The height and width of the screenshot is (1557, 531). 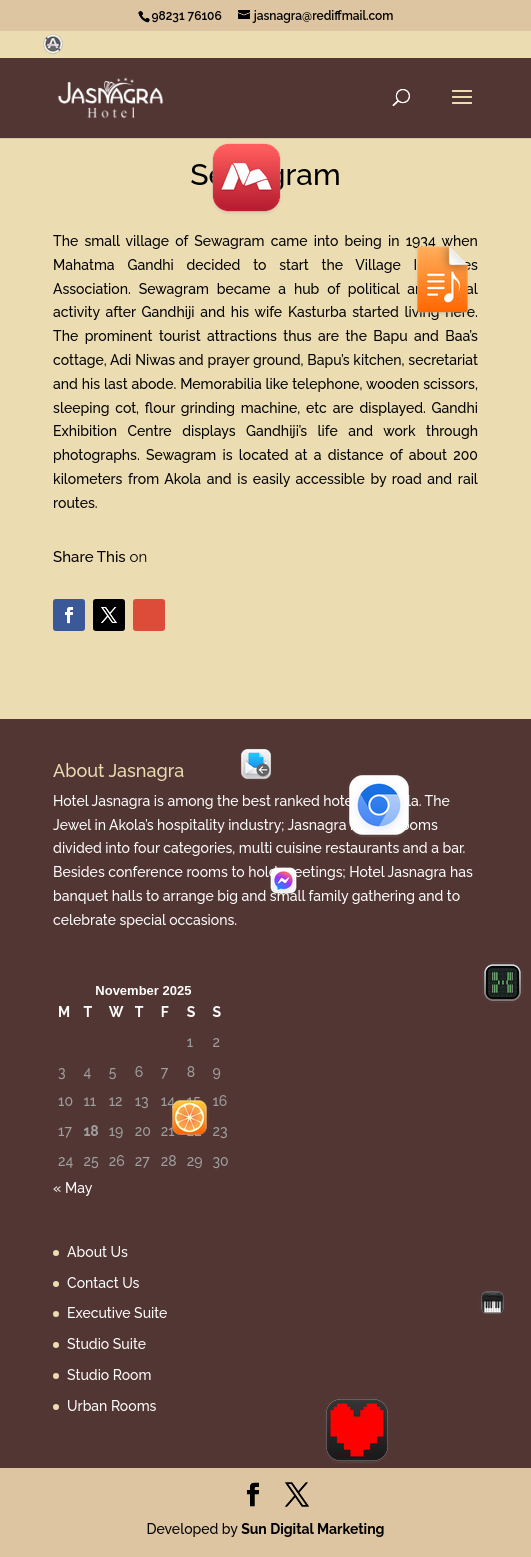 What do you see at coordinates (283, 880) in the screenshot?
I see `open caprine, a third-party facebook messenger client` at bounding box center [283, 880].